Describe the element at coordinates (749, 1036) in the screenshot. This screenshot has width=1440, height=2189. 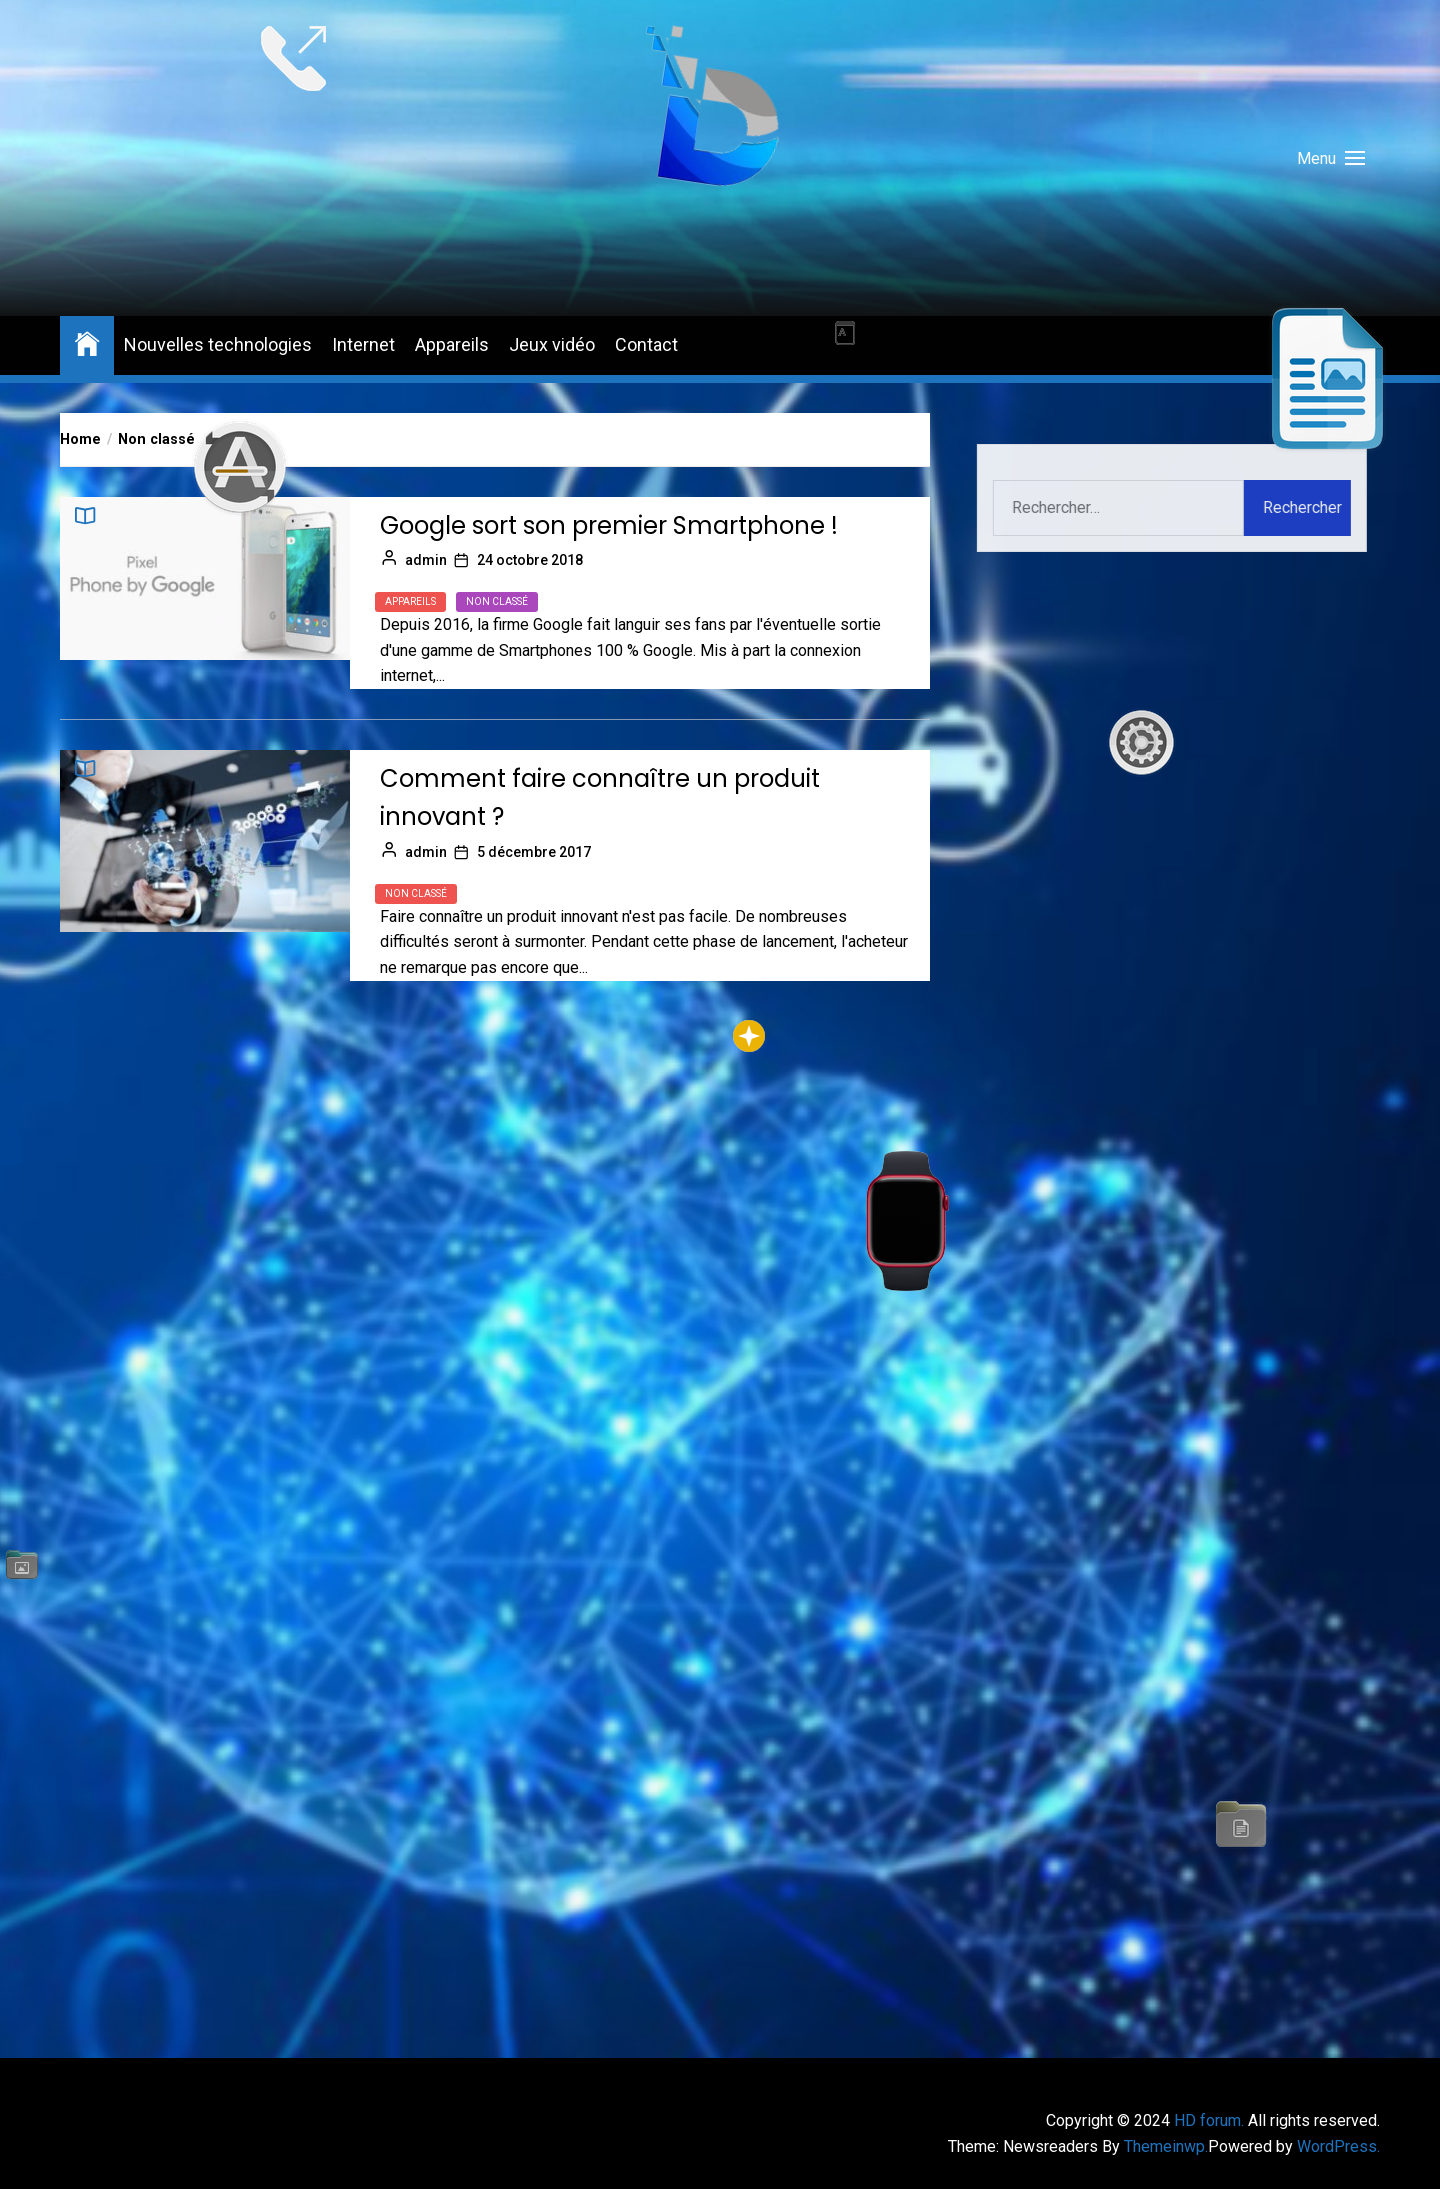
I see `mark a bluetooth device as trusted` at that location.